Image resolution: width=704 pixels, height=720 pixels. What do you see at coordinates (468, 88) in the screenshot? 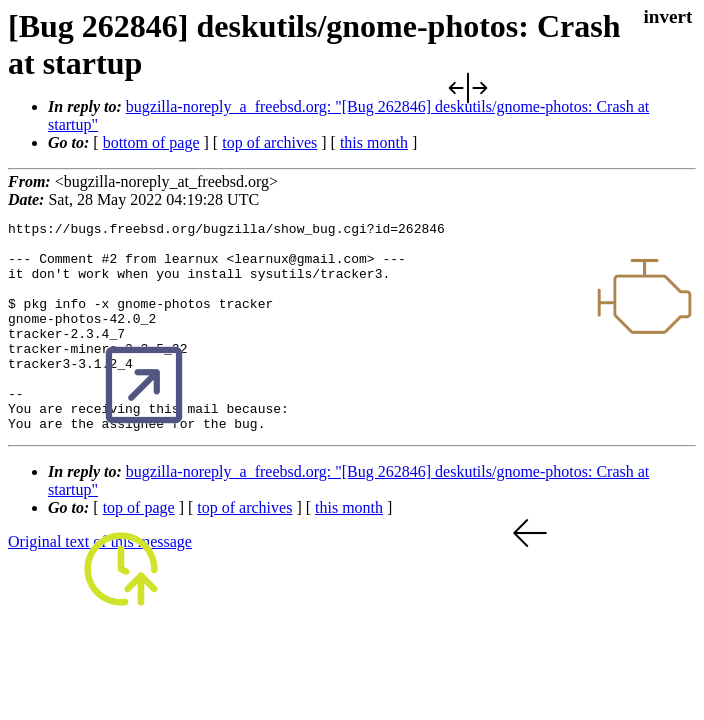
I see `expand content horizontally` at bounding box center [468, 88].